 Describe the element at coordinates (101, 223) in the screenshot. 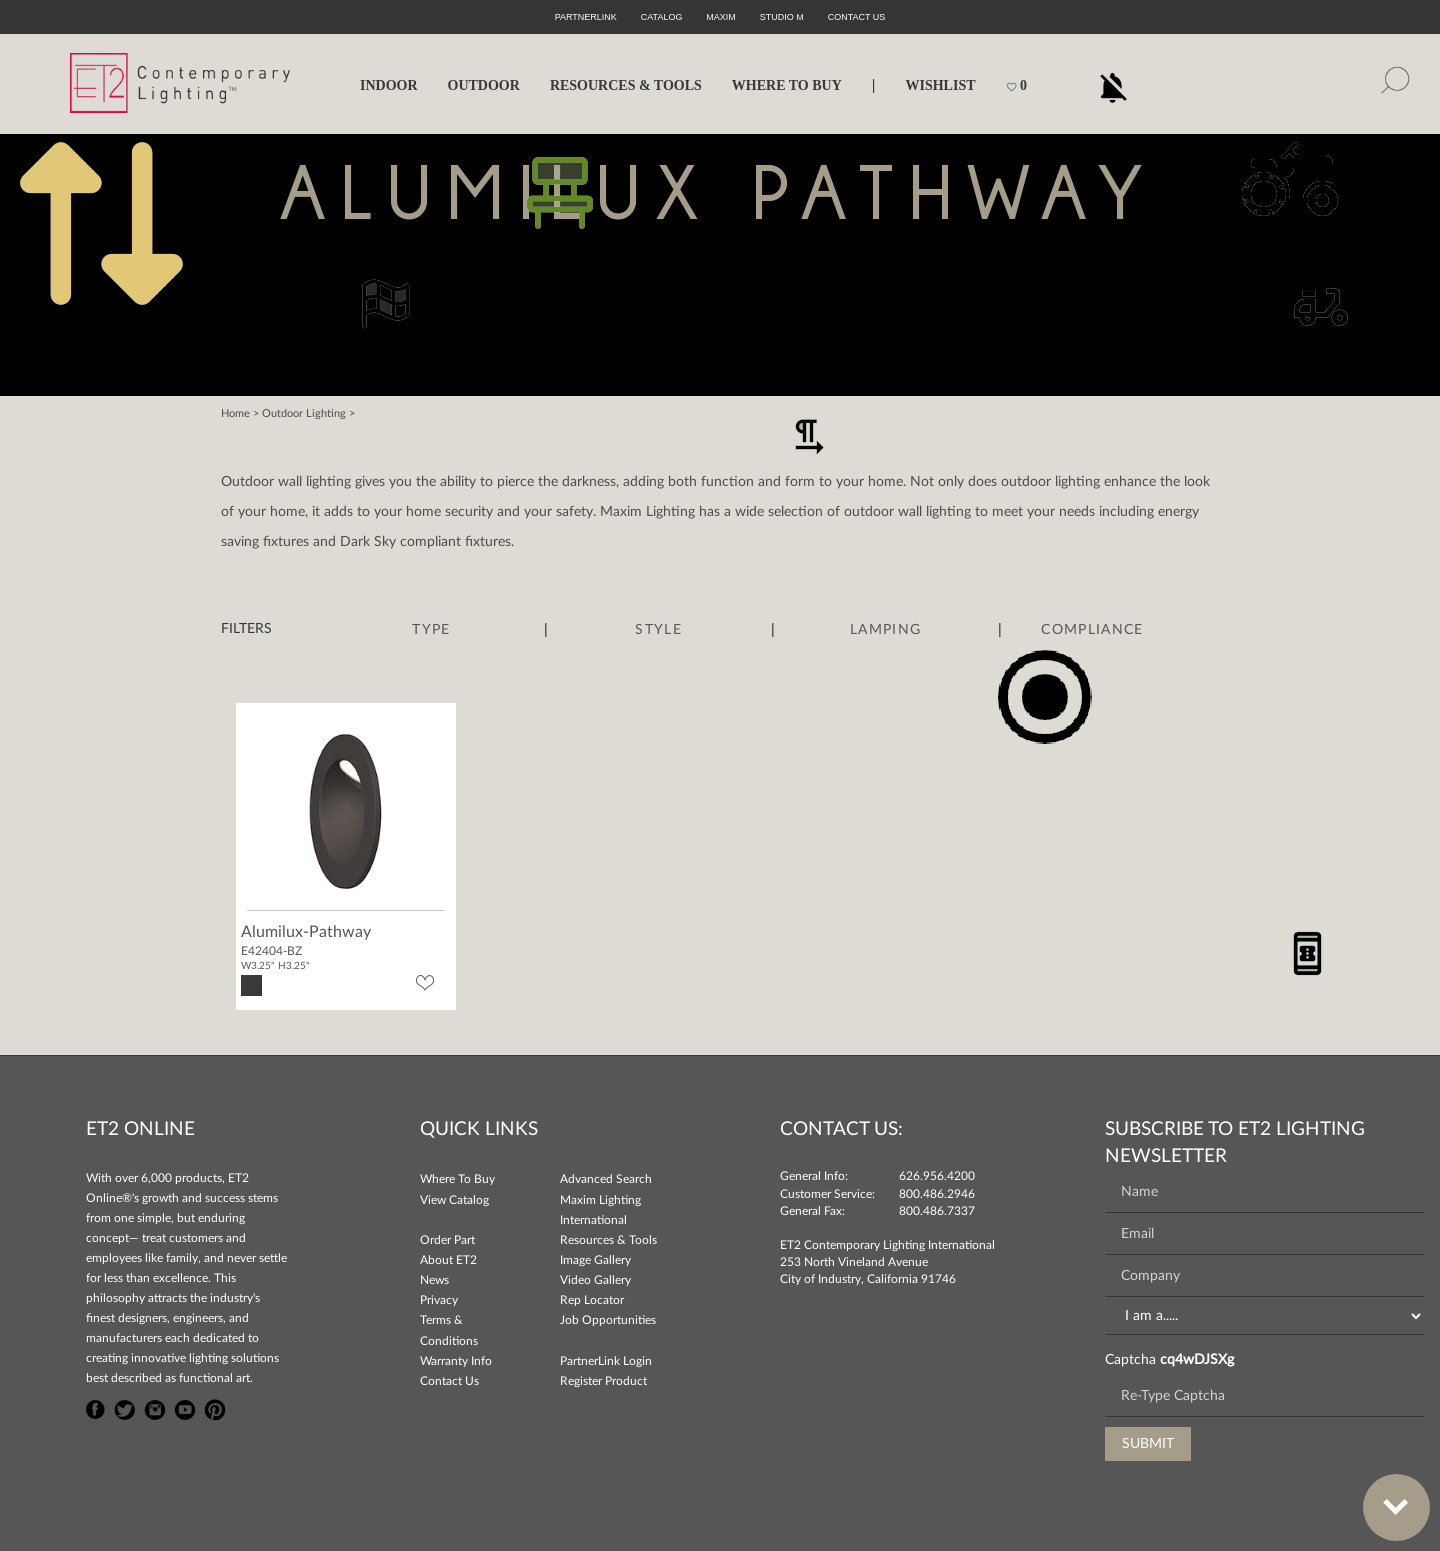

I see `sort items in ascending or descending order` at that location.